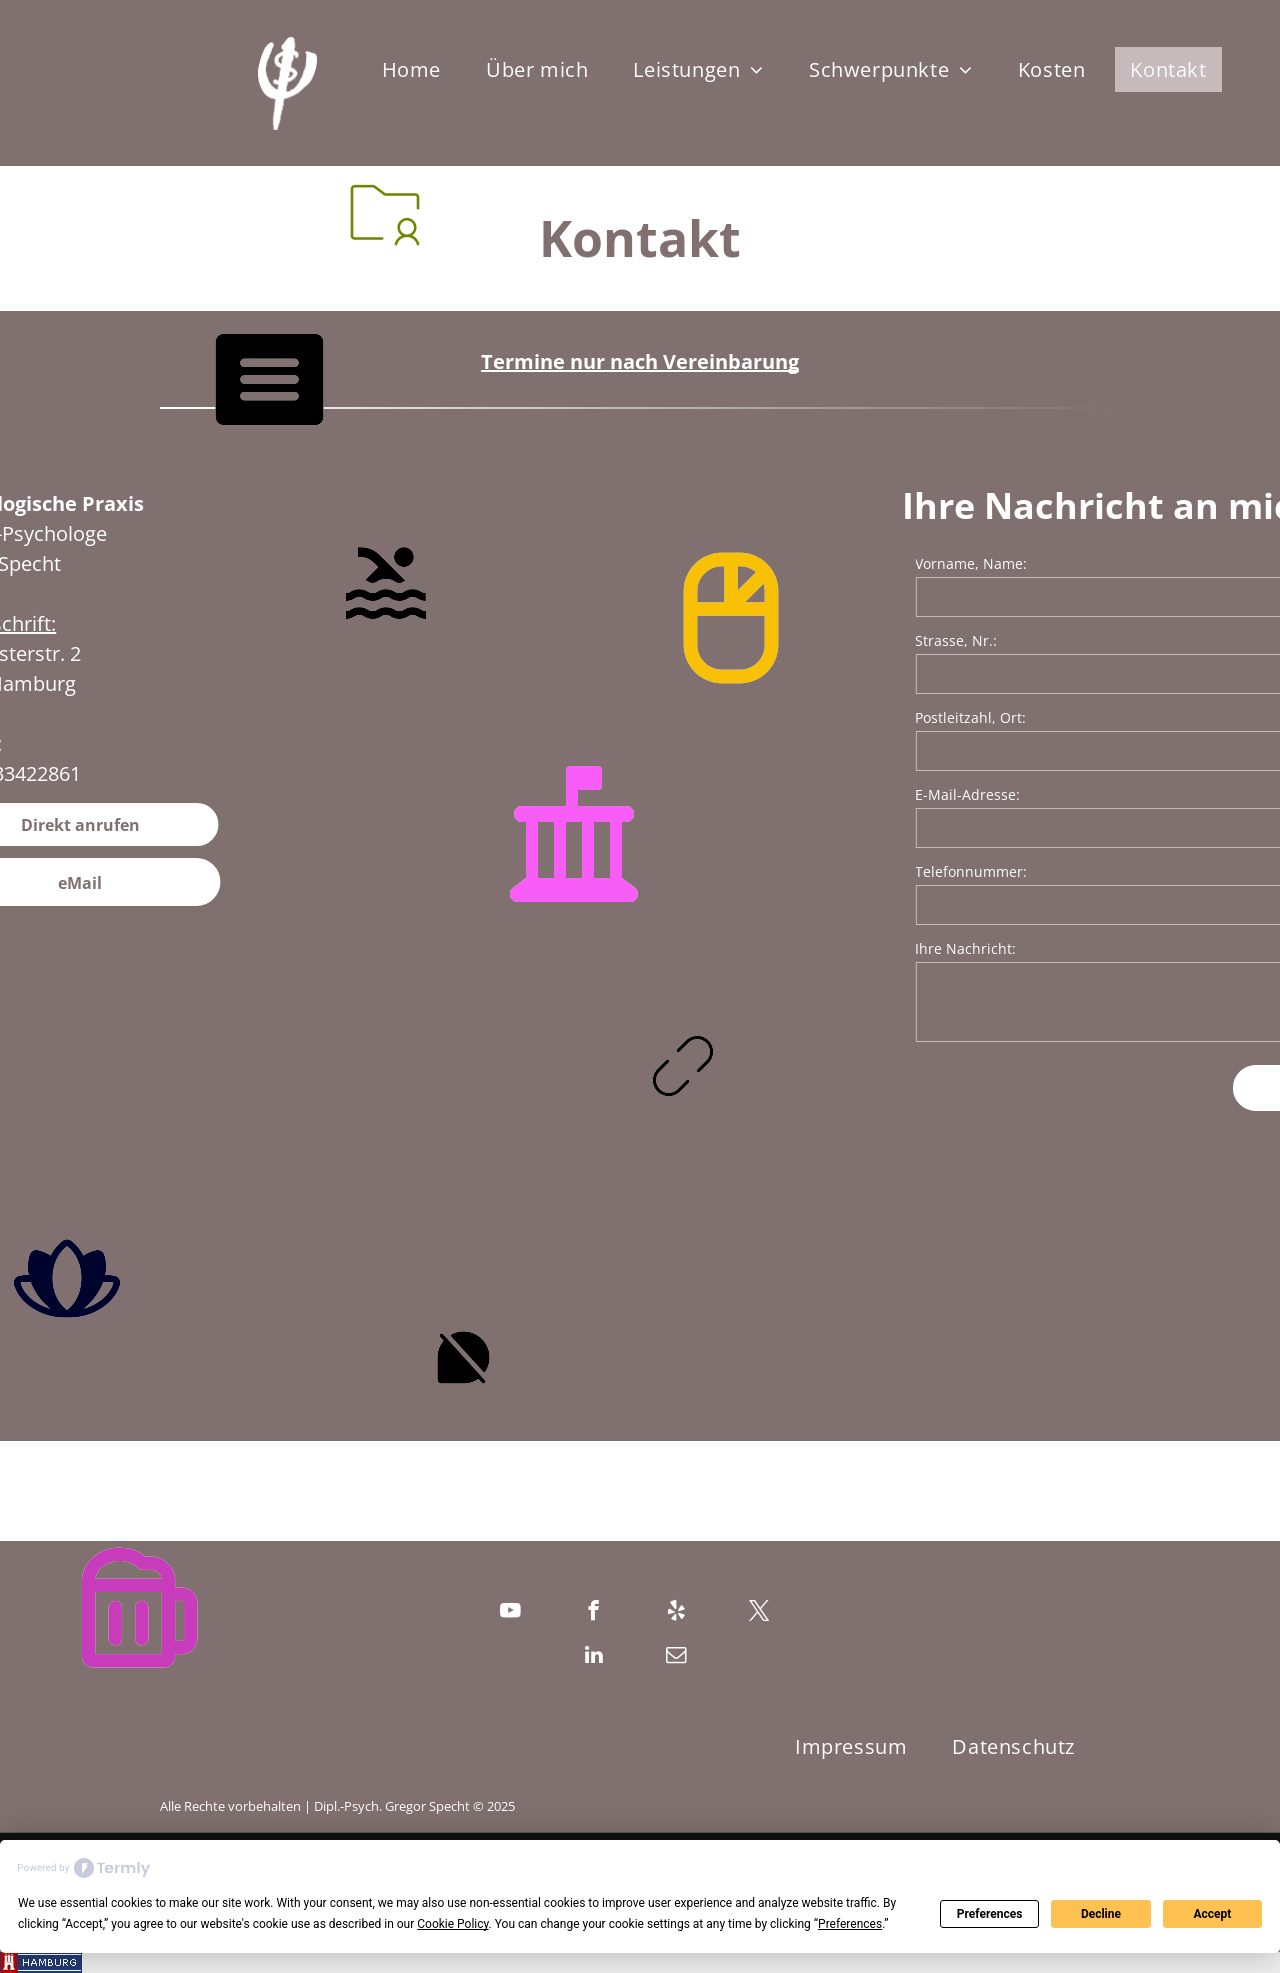 The width and height of the screenshot is (1280, 1973). Describe the element at coordinates (269, 379) in the screenshot. I see `view article or document content` at that location.